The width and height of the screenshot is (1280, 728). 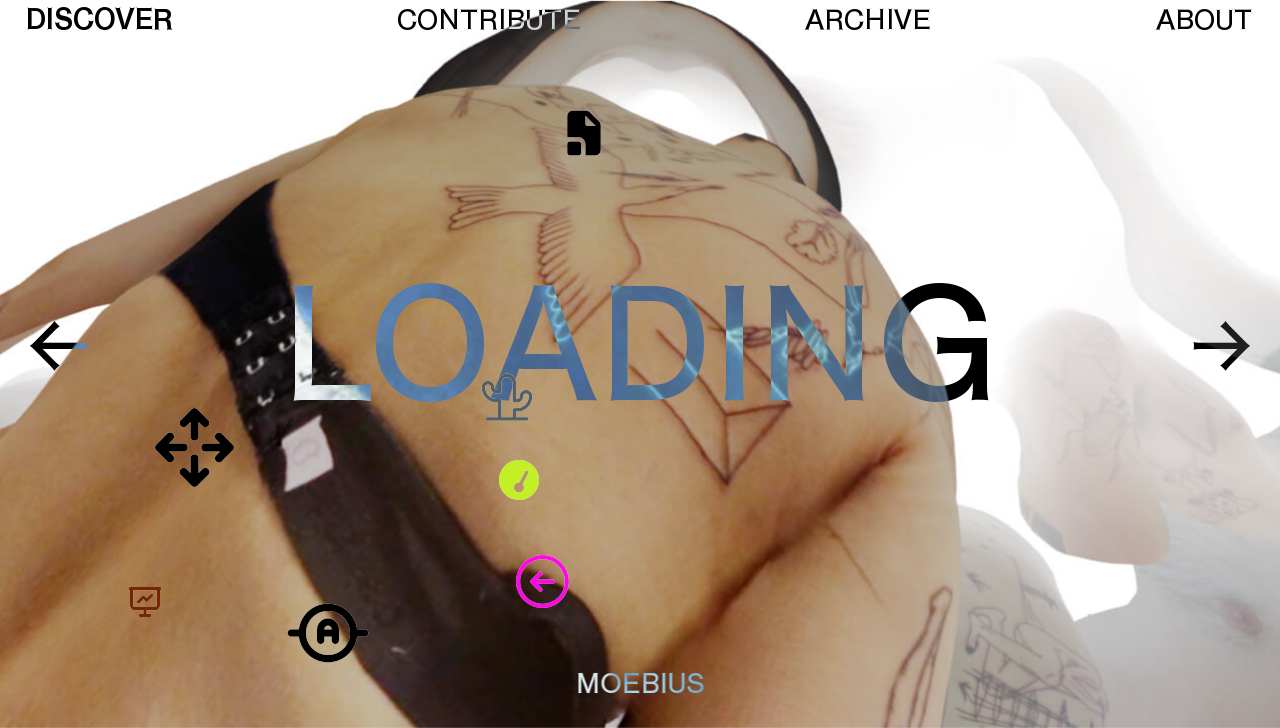 What do you see at coordinates (519, 480) in the screenshot?
I see `indicates high performance or speed level` at bounding box center [519, 480].